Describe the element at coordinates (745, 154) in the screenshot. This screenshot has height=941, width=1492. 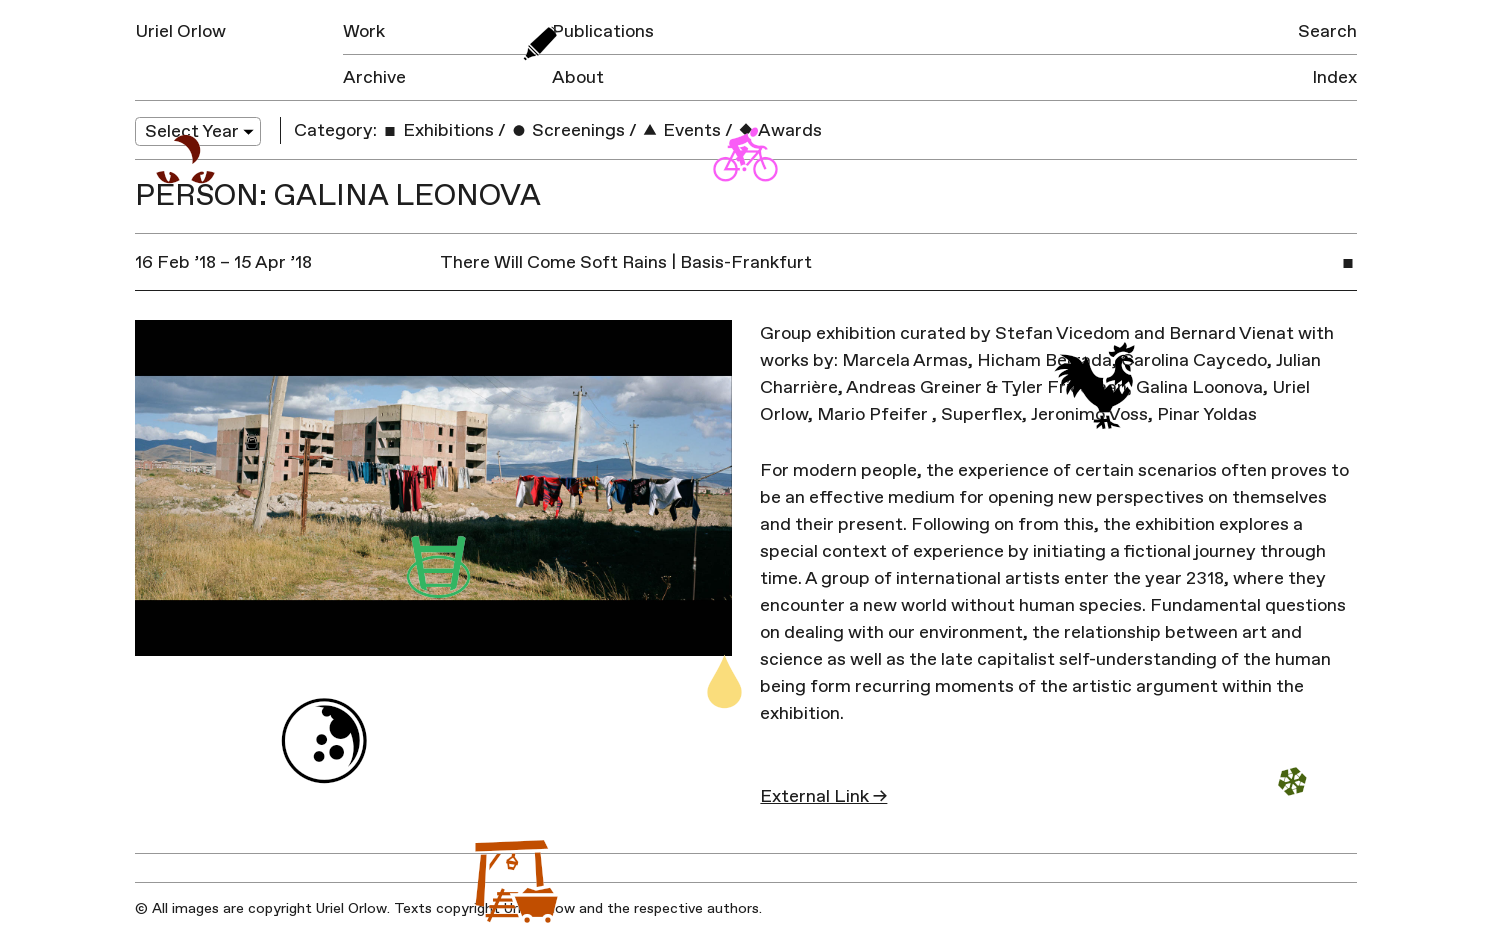
I see `track cycling or biking activity` at that location.